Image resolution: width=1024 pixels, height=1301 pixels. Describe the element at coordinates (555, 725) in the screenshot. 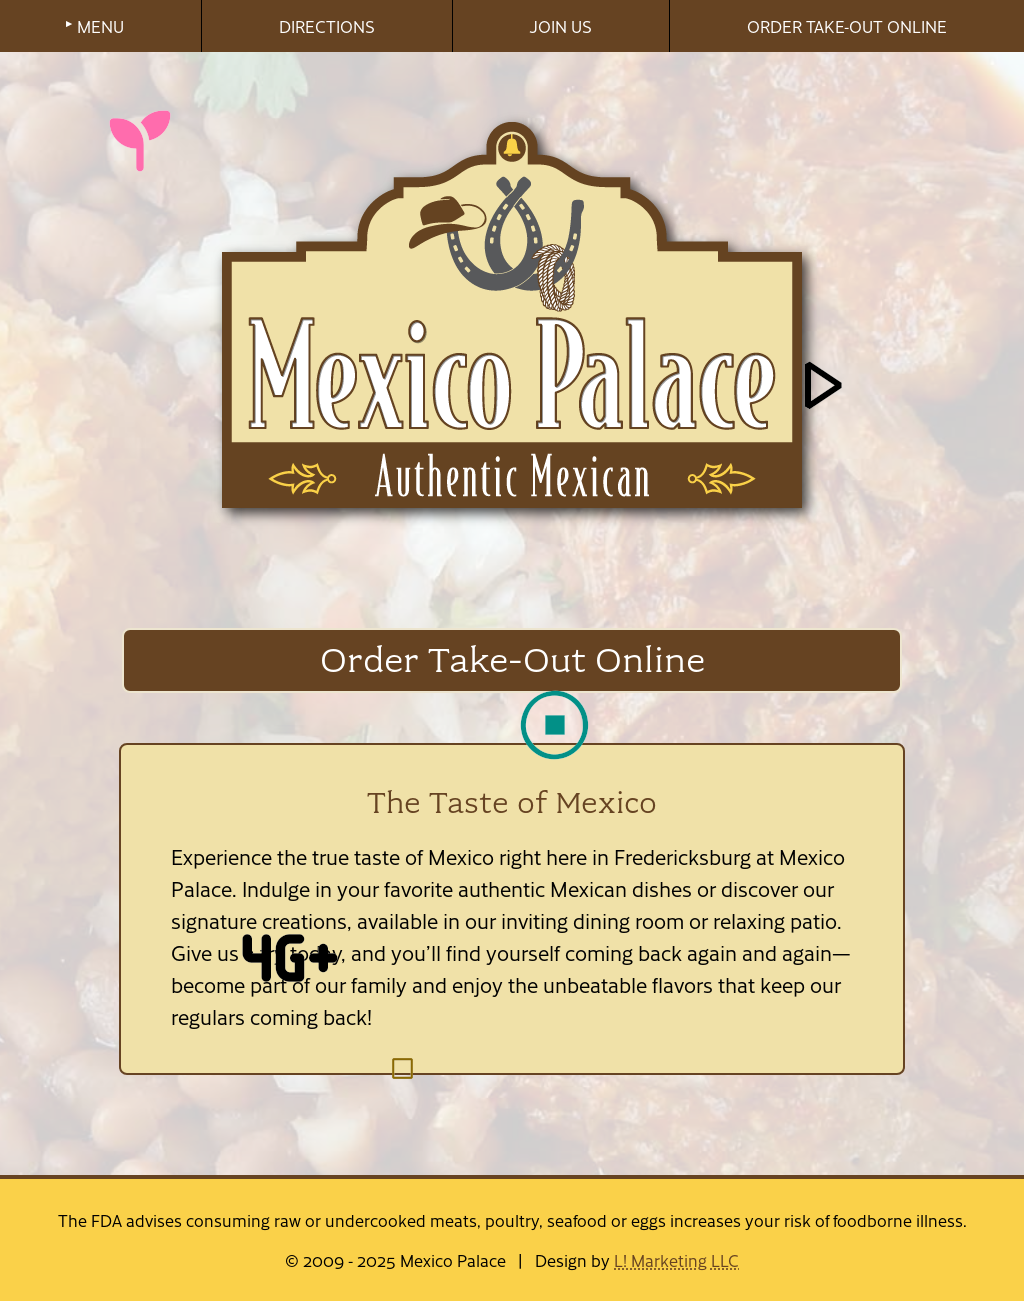

I see `stop a running process or task` at that location.